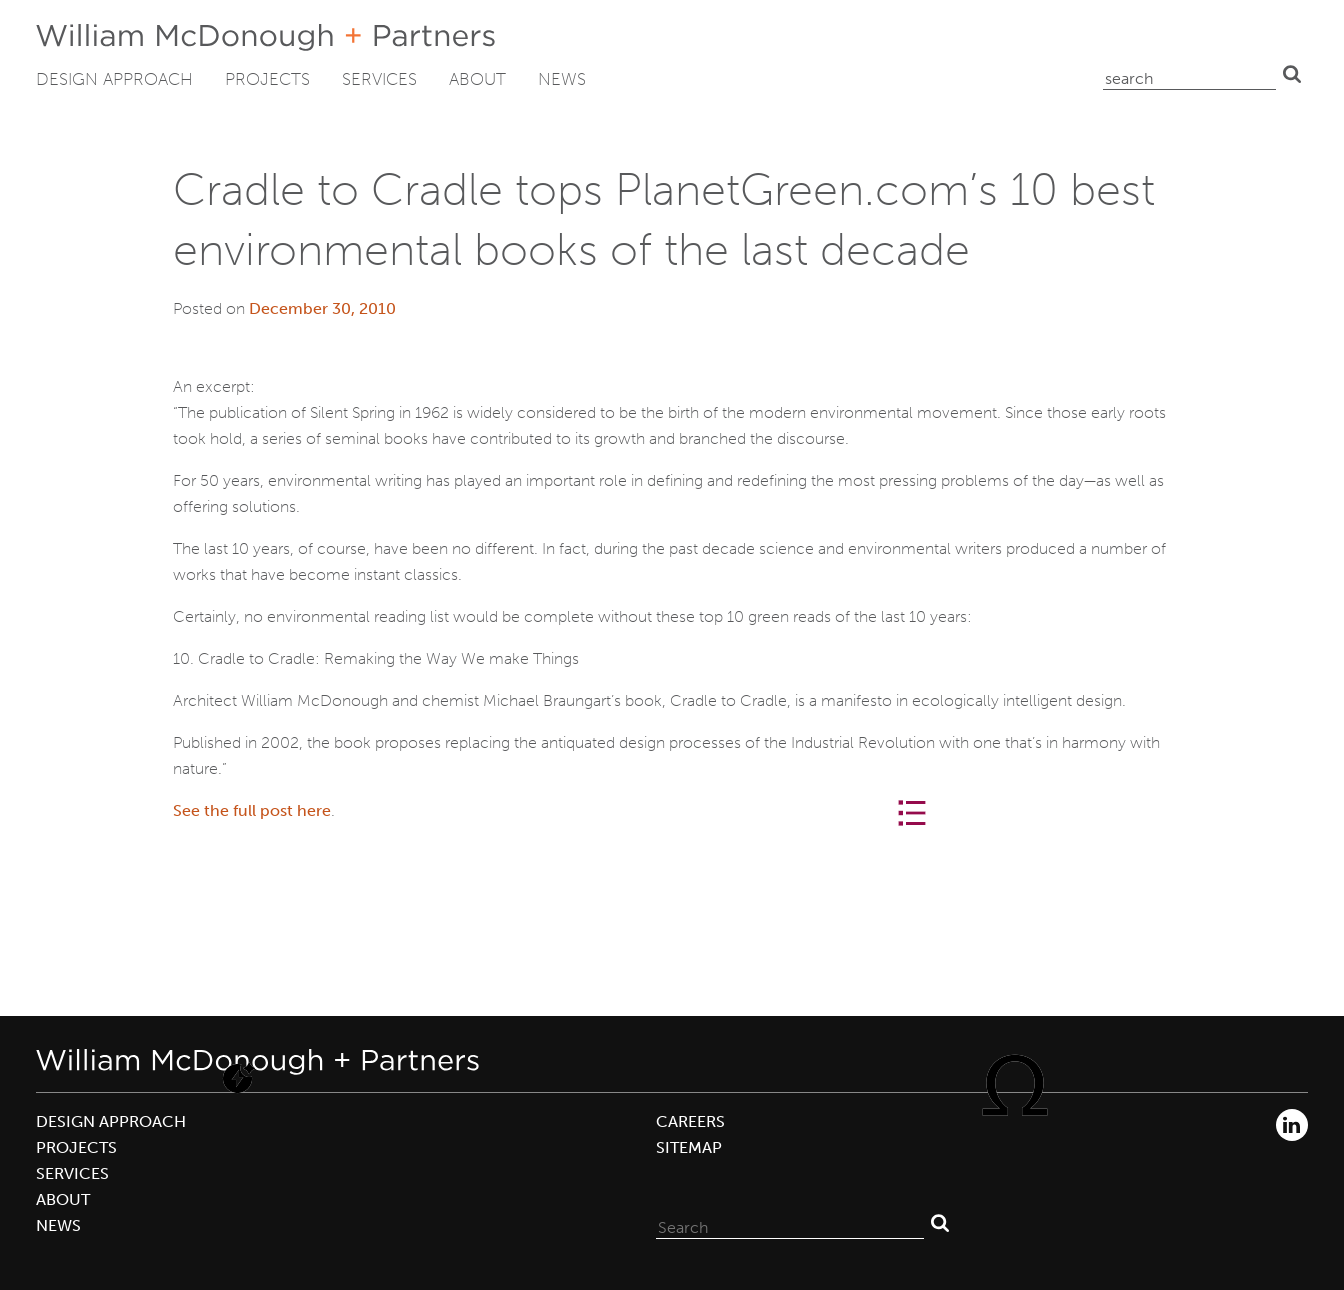  Describe the element at coordinates (1015, 1087) in the screenshot. I see `insert omega symbol in text editor` at that location.